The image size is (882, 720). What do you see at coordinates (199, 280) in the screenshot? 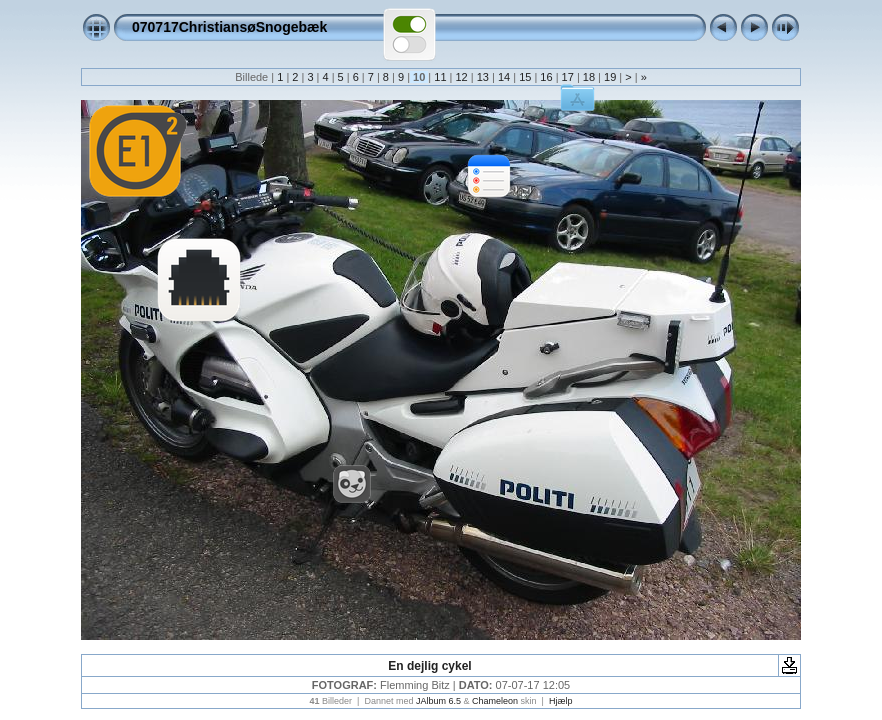
I see `configure DSL network connection settings` at bounding box center [199, 280].